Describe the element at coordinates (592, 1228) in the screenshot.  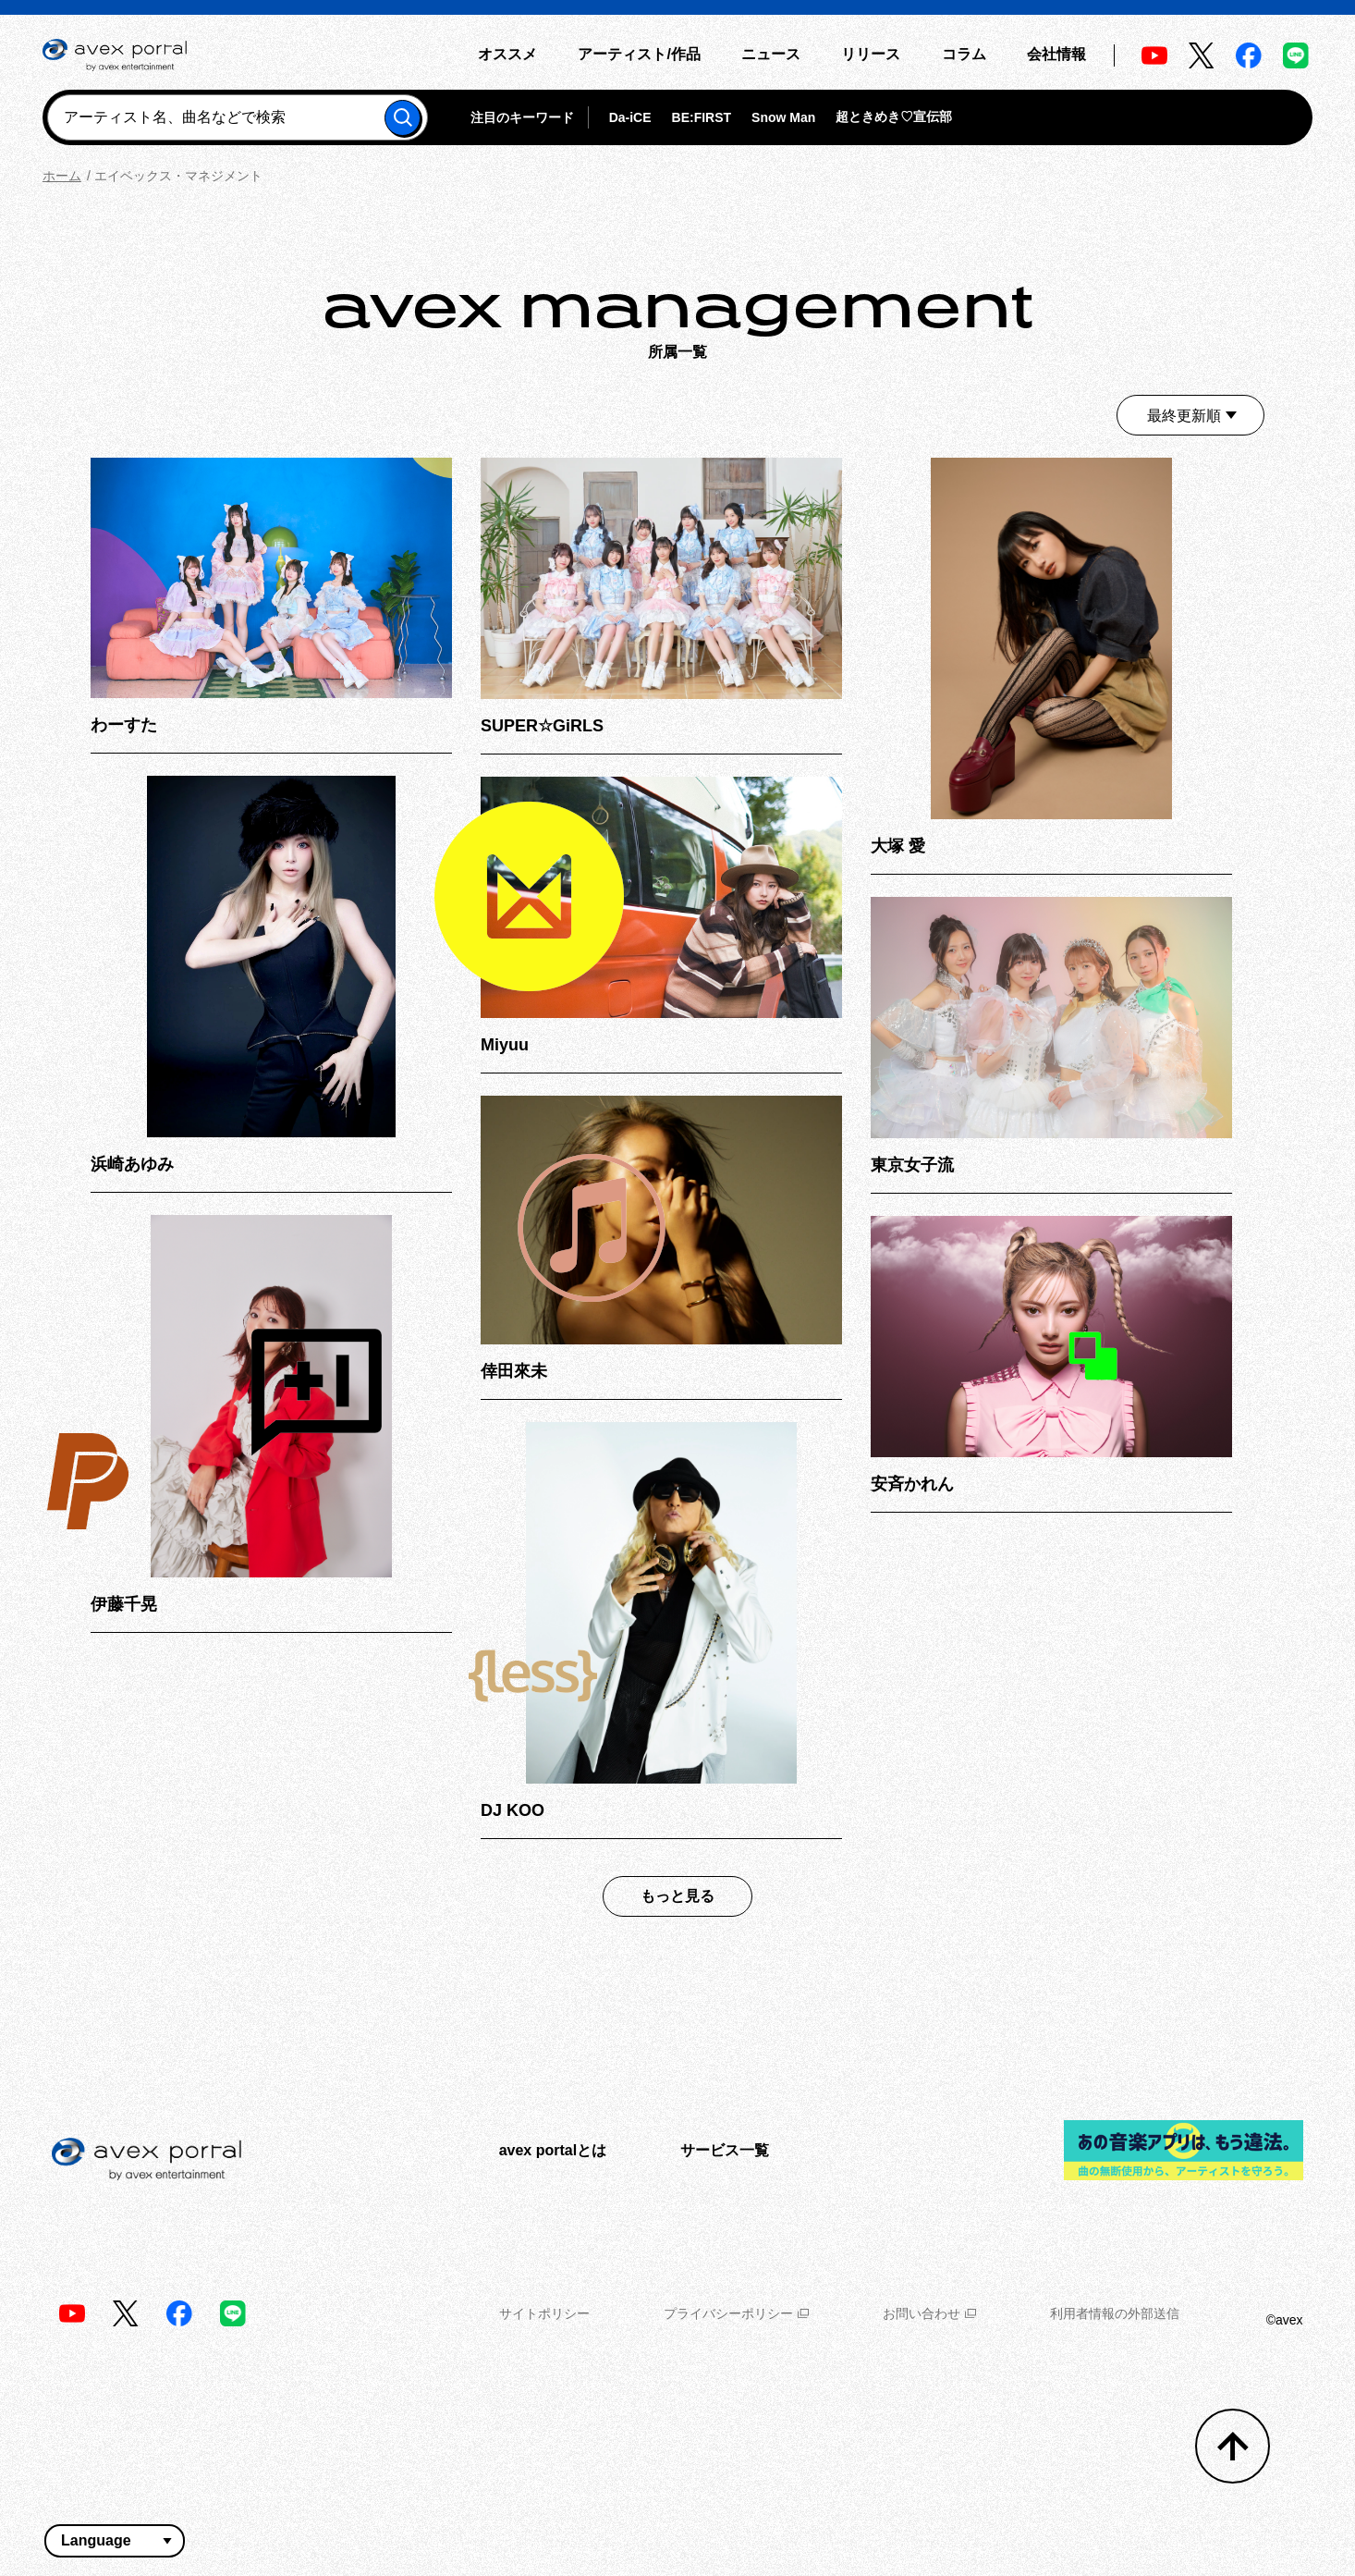
I see `open itunes application` at that location.